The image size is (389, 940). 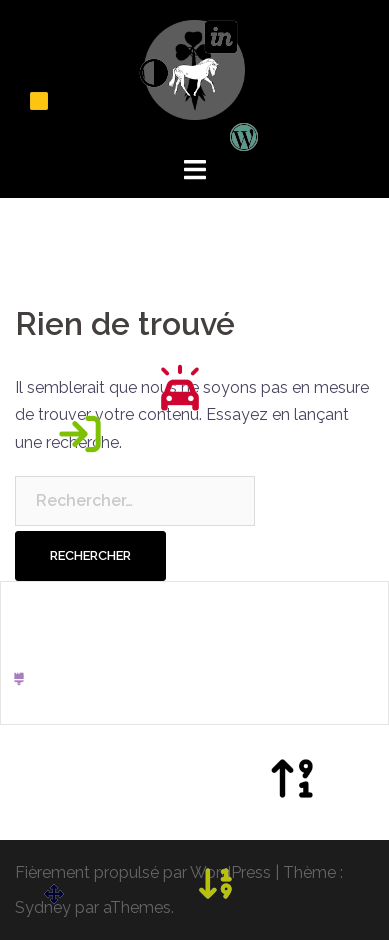 What do you see at coordinates (216, 883) in the screenshot?
I see `sort numbers in descending order` at bounding box center [216, 883].